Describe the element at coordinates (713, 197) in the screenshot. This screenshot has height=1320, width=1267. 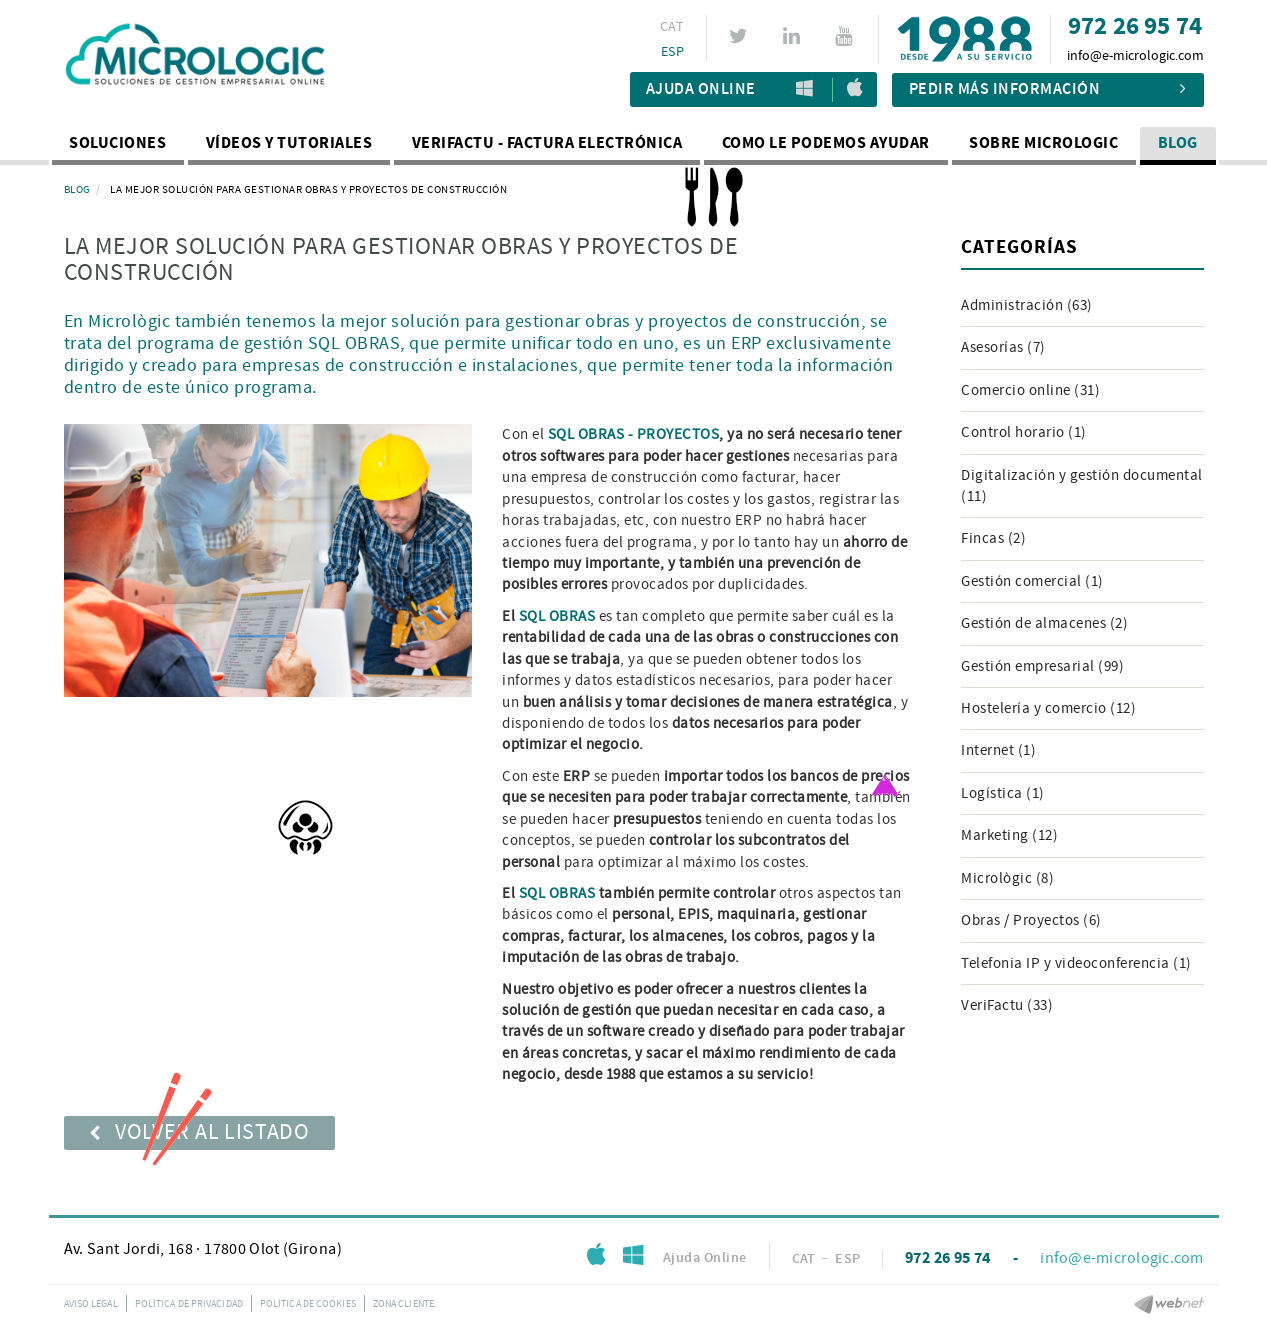
I see `view nearby restaurants or dining options` at that location.